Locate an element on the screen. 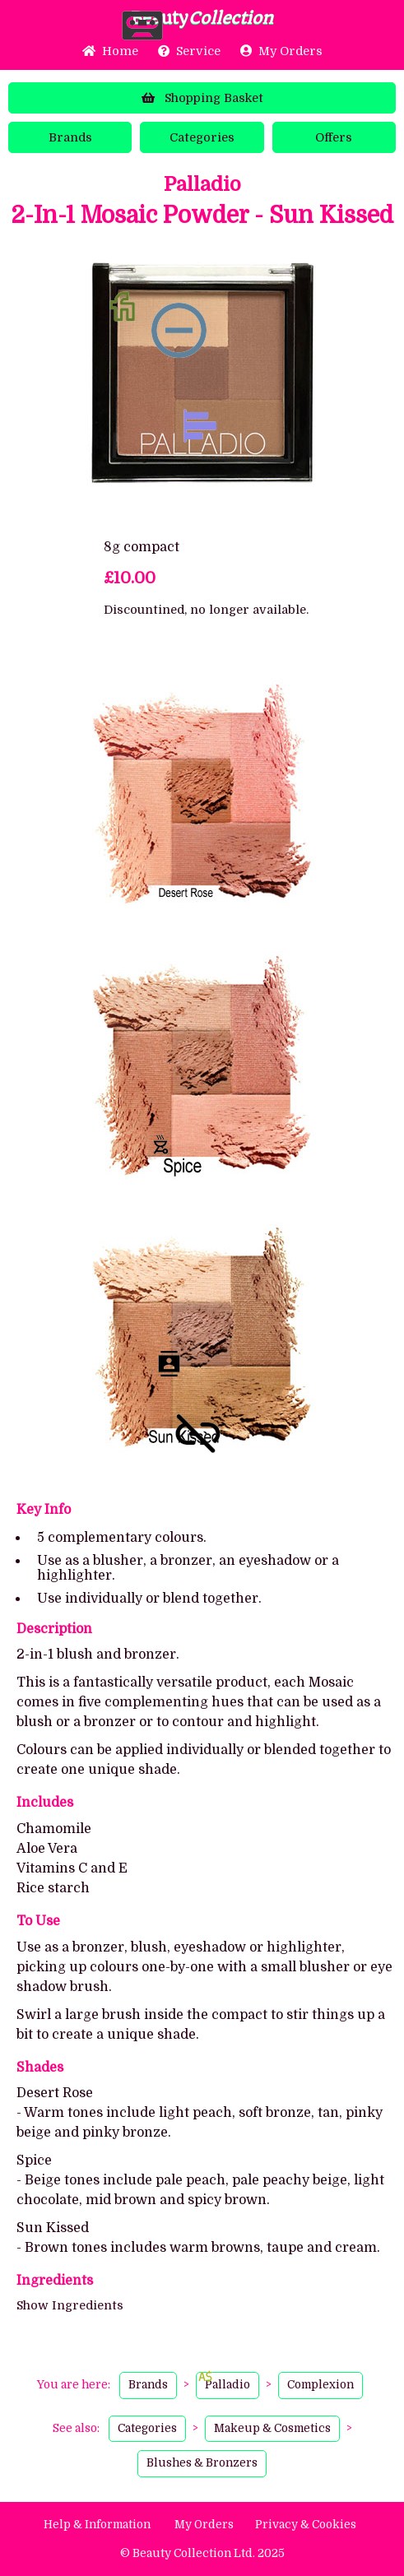 This screenshot has height=2576, width=404. open fiverr freelance marketplace is located at coordinates (123, 306).